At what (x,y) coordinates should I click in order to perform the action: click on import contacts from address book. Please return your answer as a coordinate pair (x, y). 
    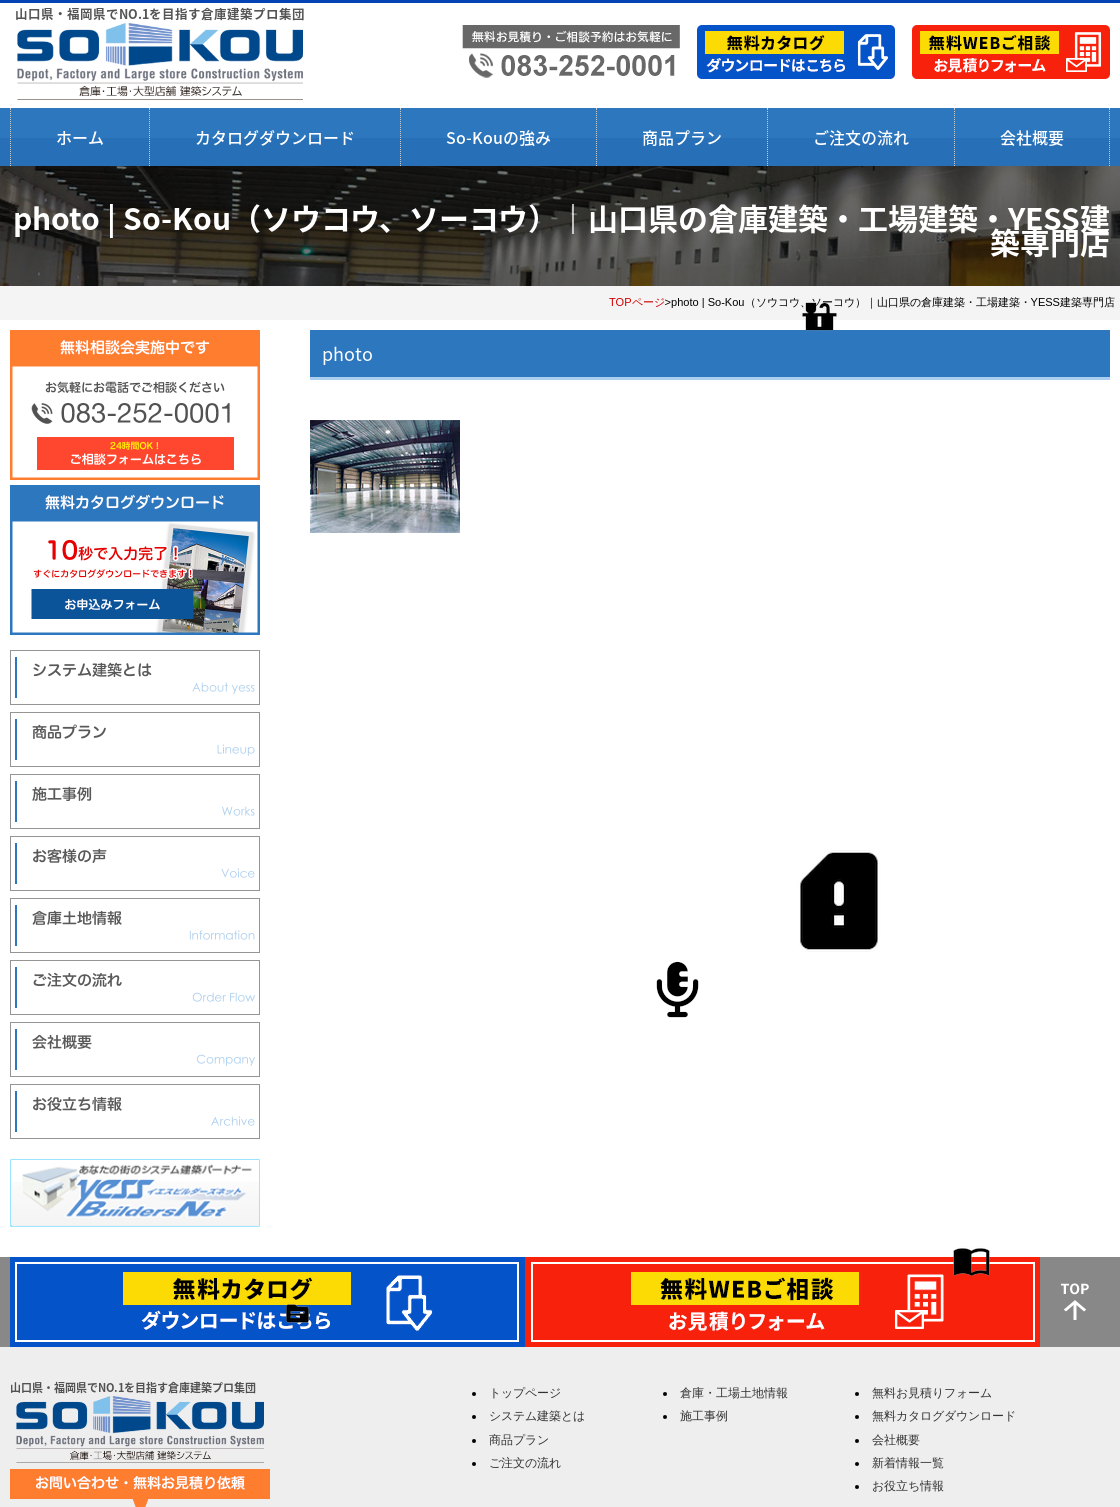
    Looking at the image, I should click on (971, 1260).